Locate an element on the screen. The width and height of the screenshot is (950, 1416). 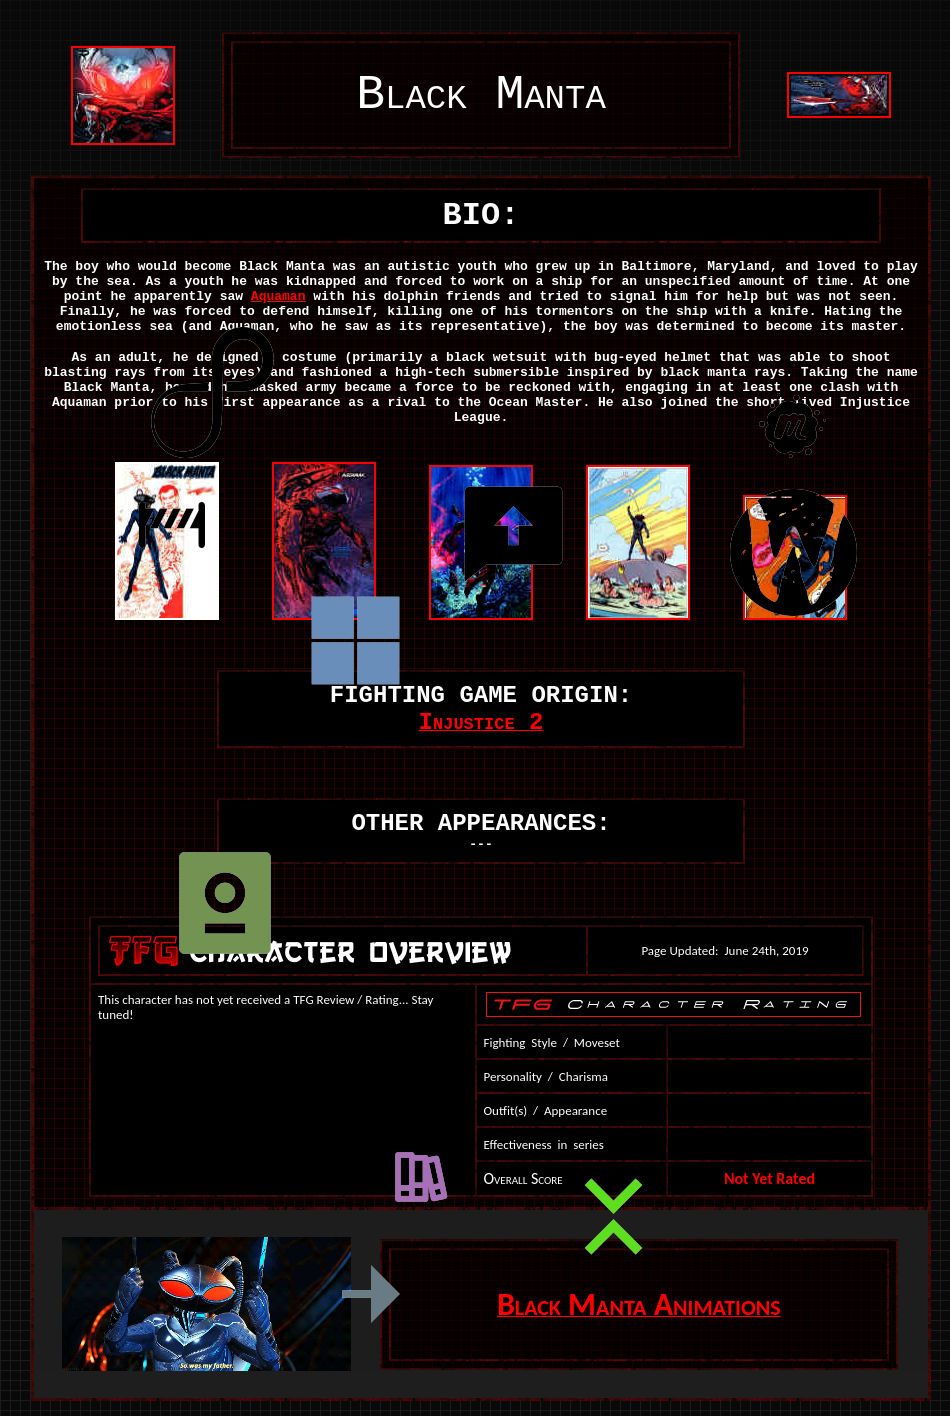
wayland display server protocol logo is located at coordinates (793, 552).